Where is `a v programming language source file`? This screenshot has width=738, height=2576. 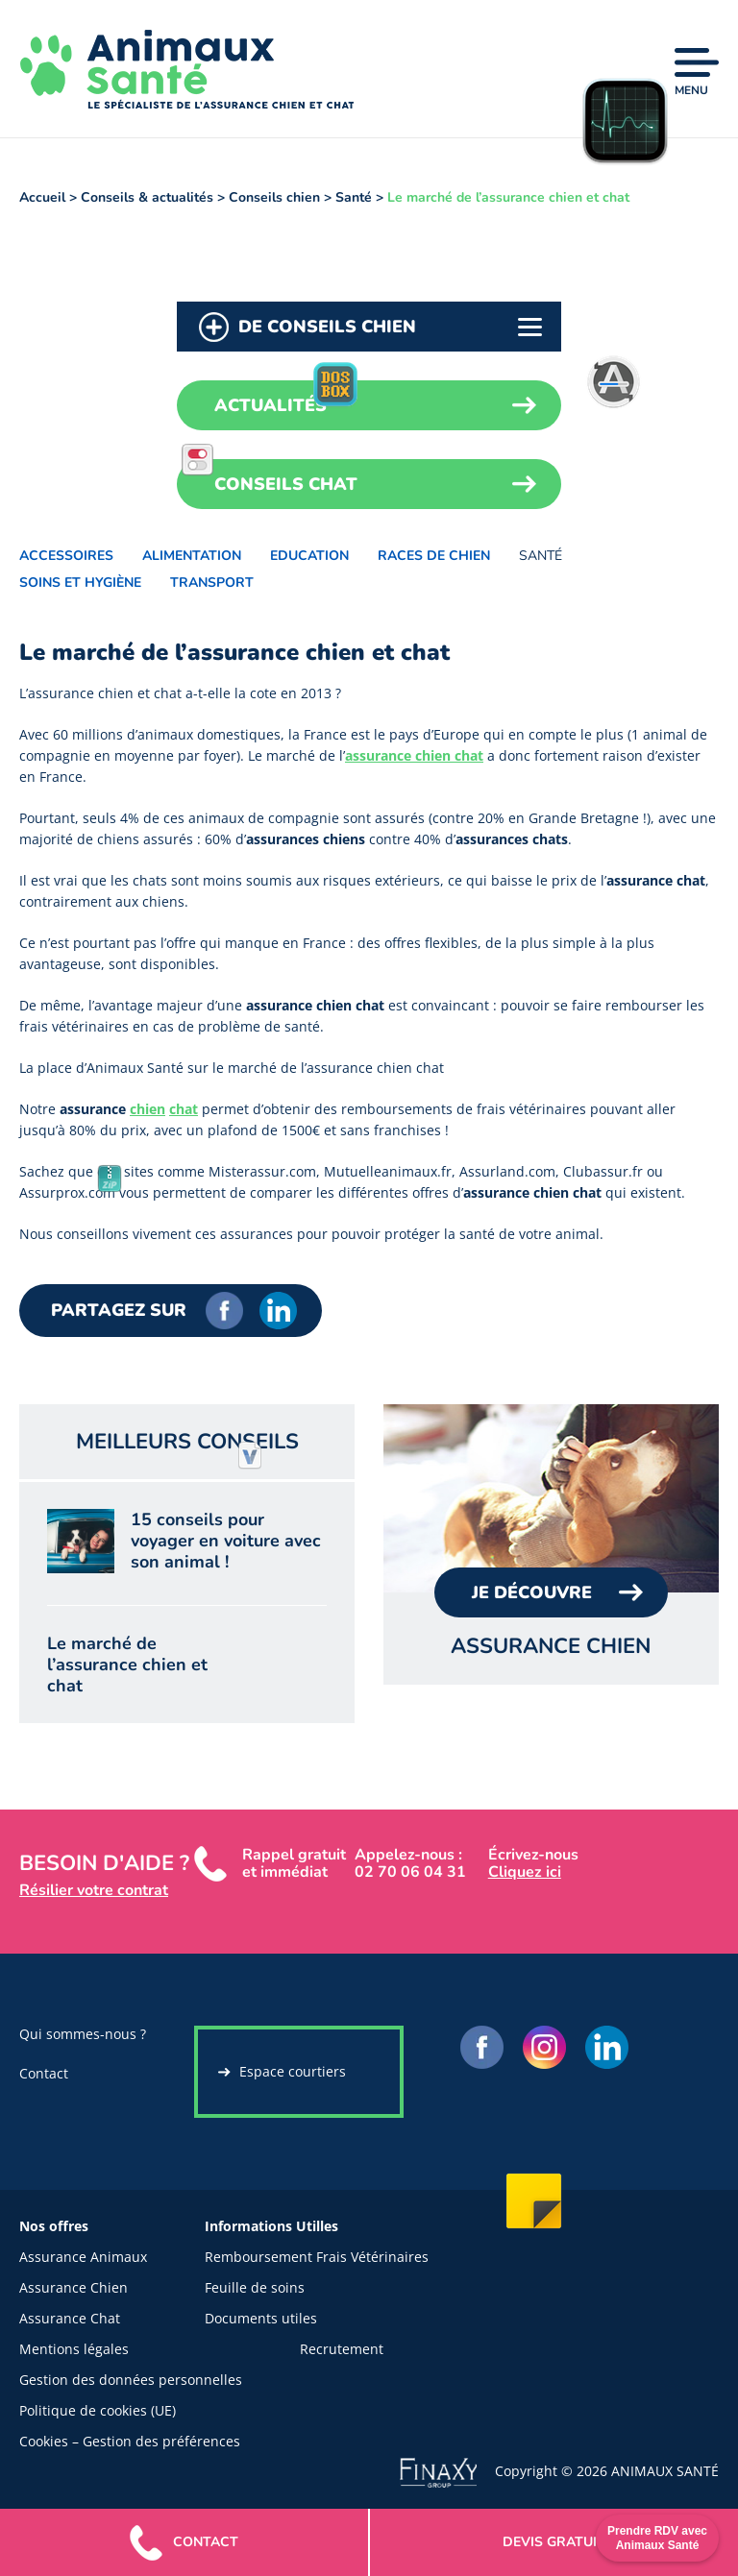 a v programming language source file is located at coordinates (250, 1455).